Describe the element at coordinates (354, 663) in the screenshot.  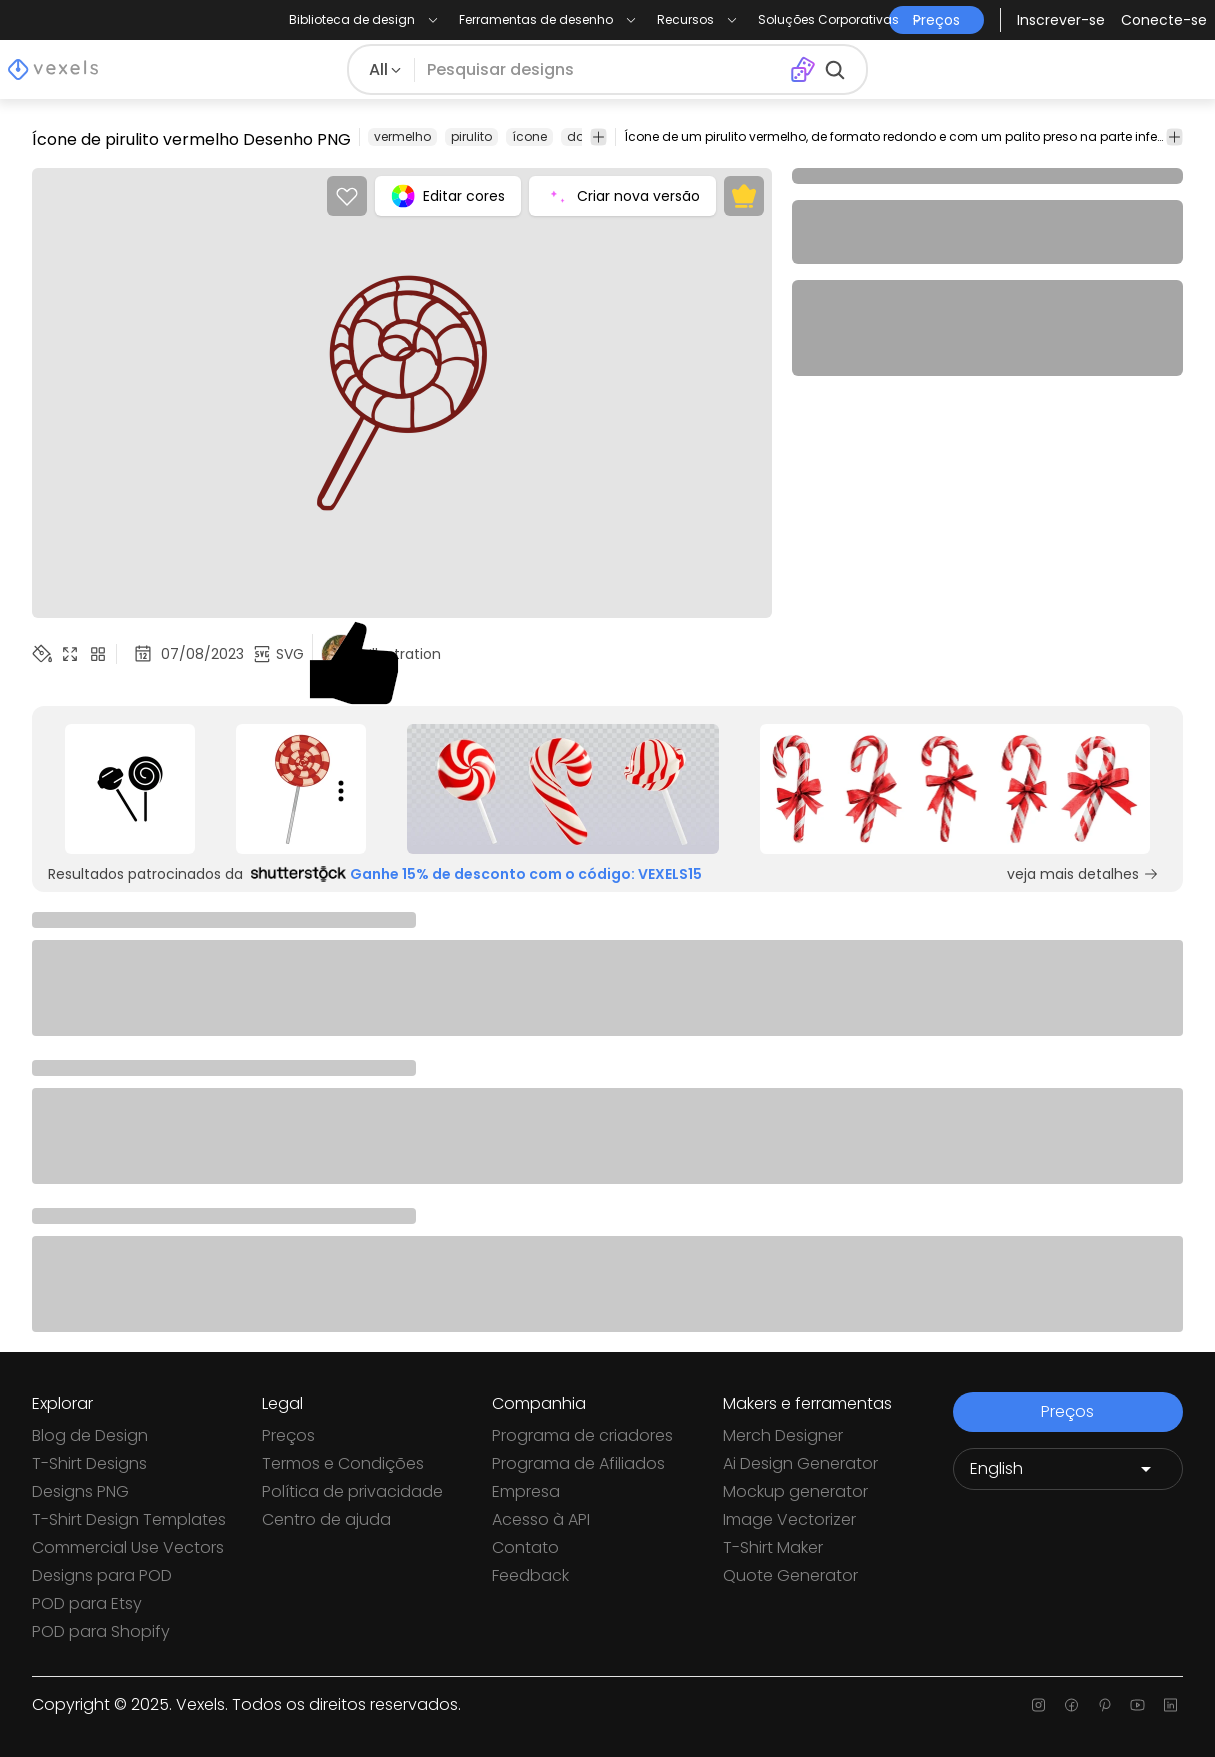
I see `like or upvote content` at that location.